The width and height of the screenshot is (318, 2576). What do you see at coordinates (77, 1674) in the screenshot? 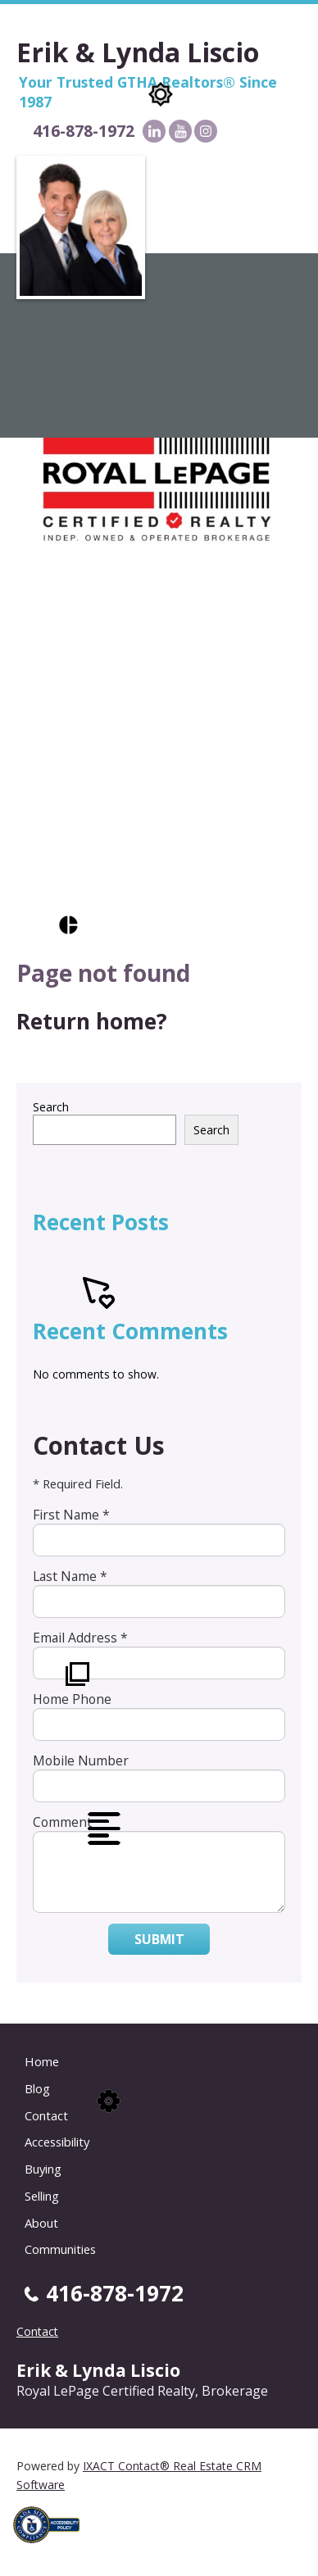
I see `view stacked layers or overlapping elements` at bounding box center [77, 1674].